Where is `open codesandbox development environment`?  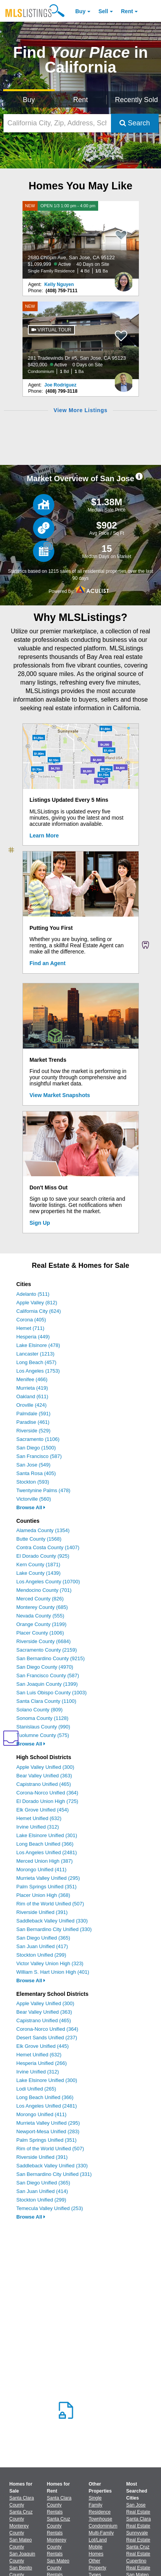
open codesandbox development environment is located at coordinates (55, 1036).